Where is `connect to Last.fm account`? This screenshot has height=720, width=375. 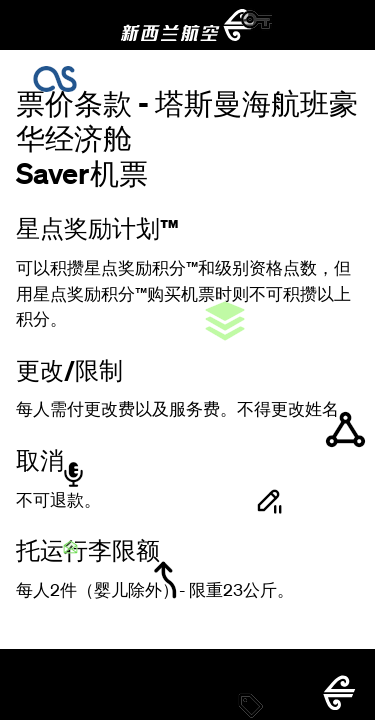 connect to Last.fm account is located at coordinates (55, 79).